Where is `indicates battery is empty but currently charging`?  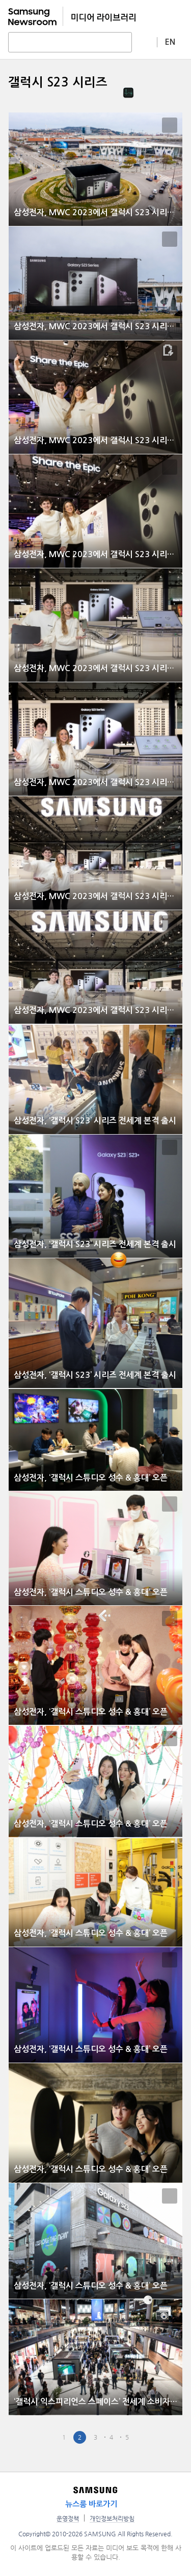 indicates battery is empty but currently charging is located at coordinates (168, 350).